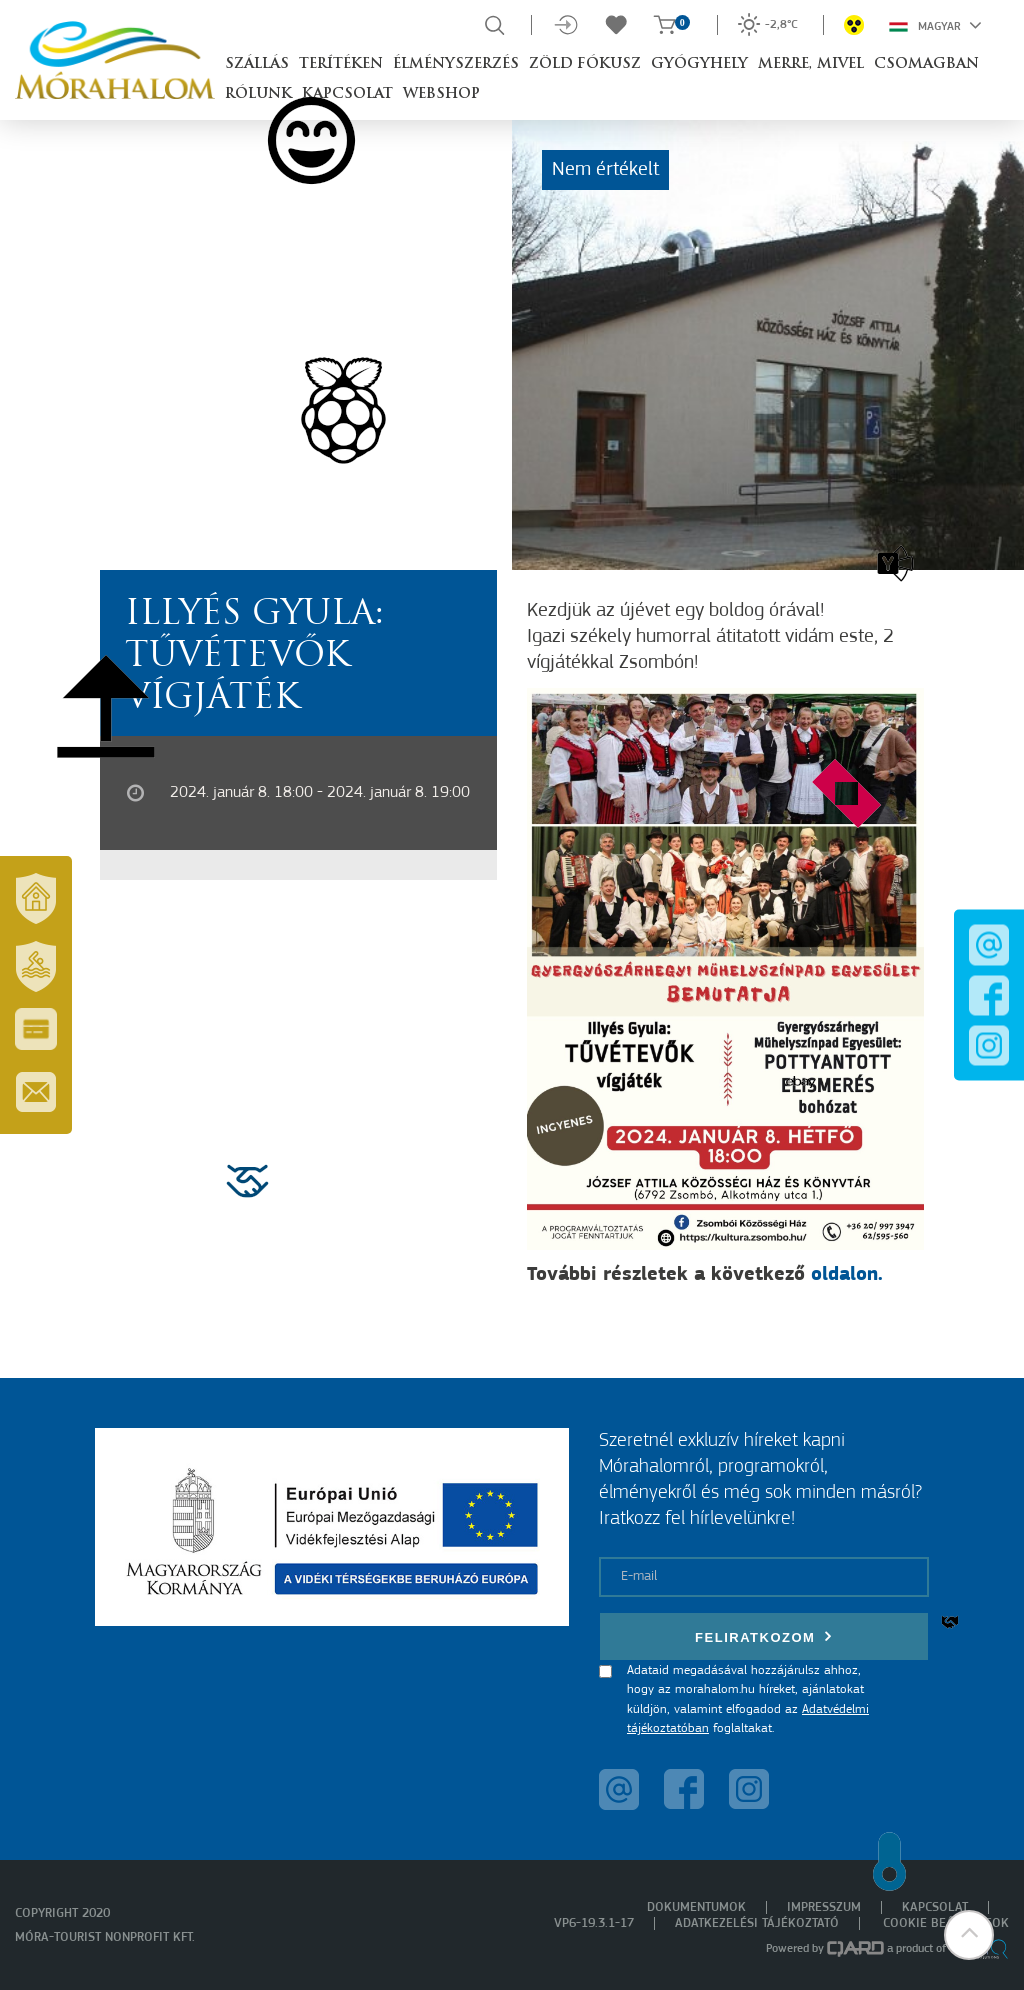  I want to click on ktor framework logo, so click(846, 793).